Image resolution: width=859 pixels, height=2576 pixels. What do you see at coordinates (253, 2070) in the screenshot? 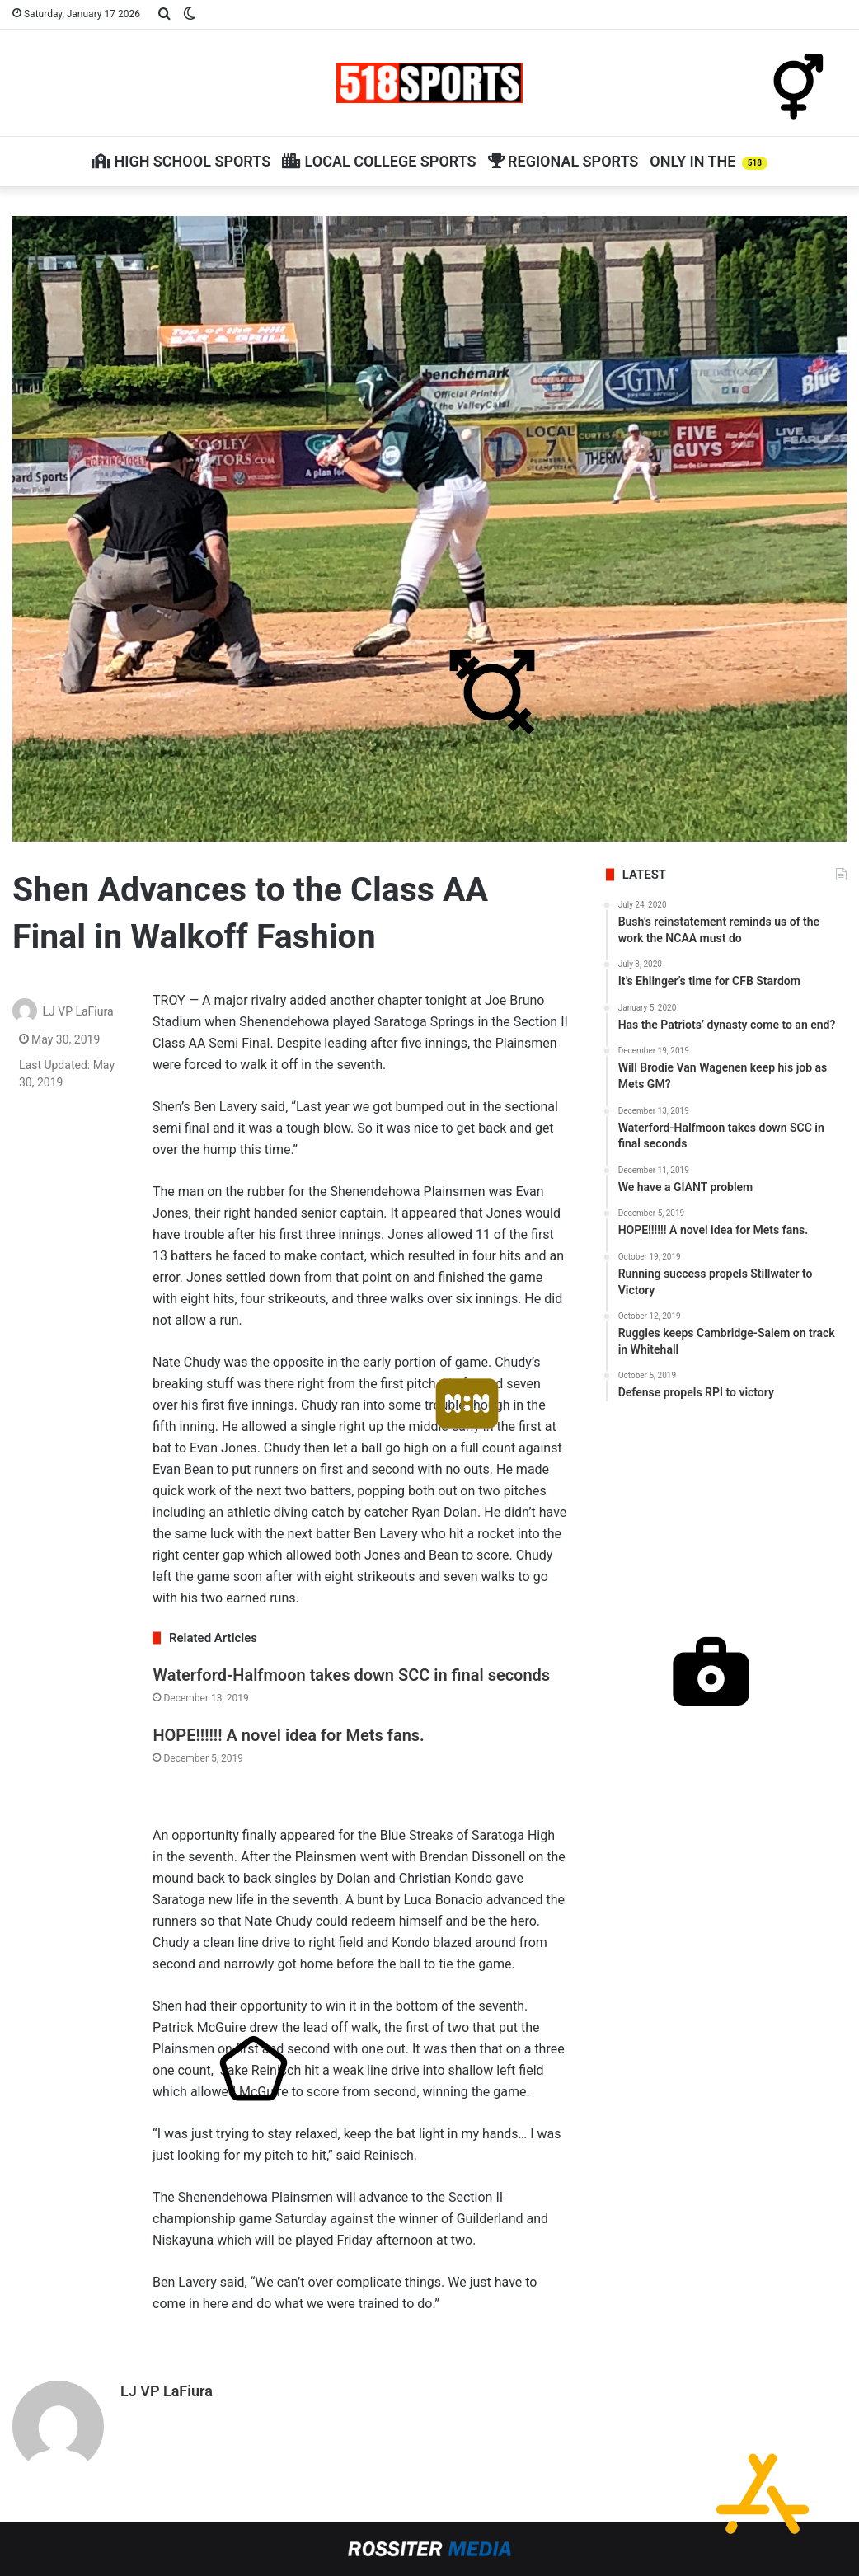
I see `pentagon shape indicator` at bounding box center [253, 2070].